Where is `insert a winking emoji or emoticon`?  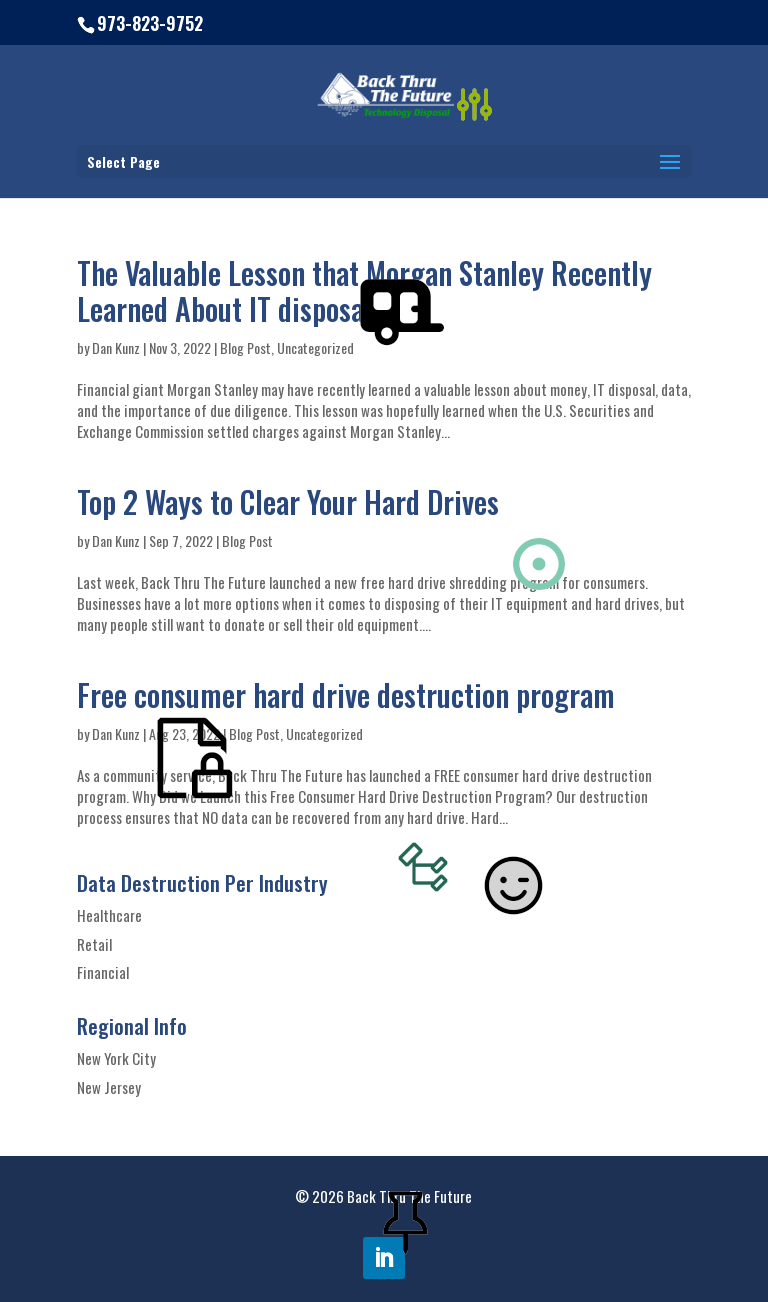
insert a winking emoji or emoticon is located at coordinates (513, 885).